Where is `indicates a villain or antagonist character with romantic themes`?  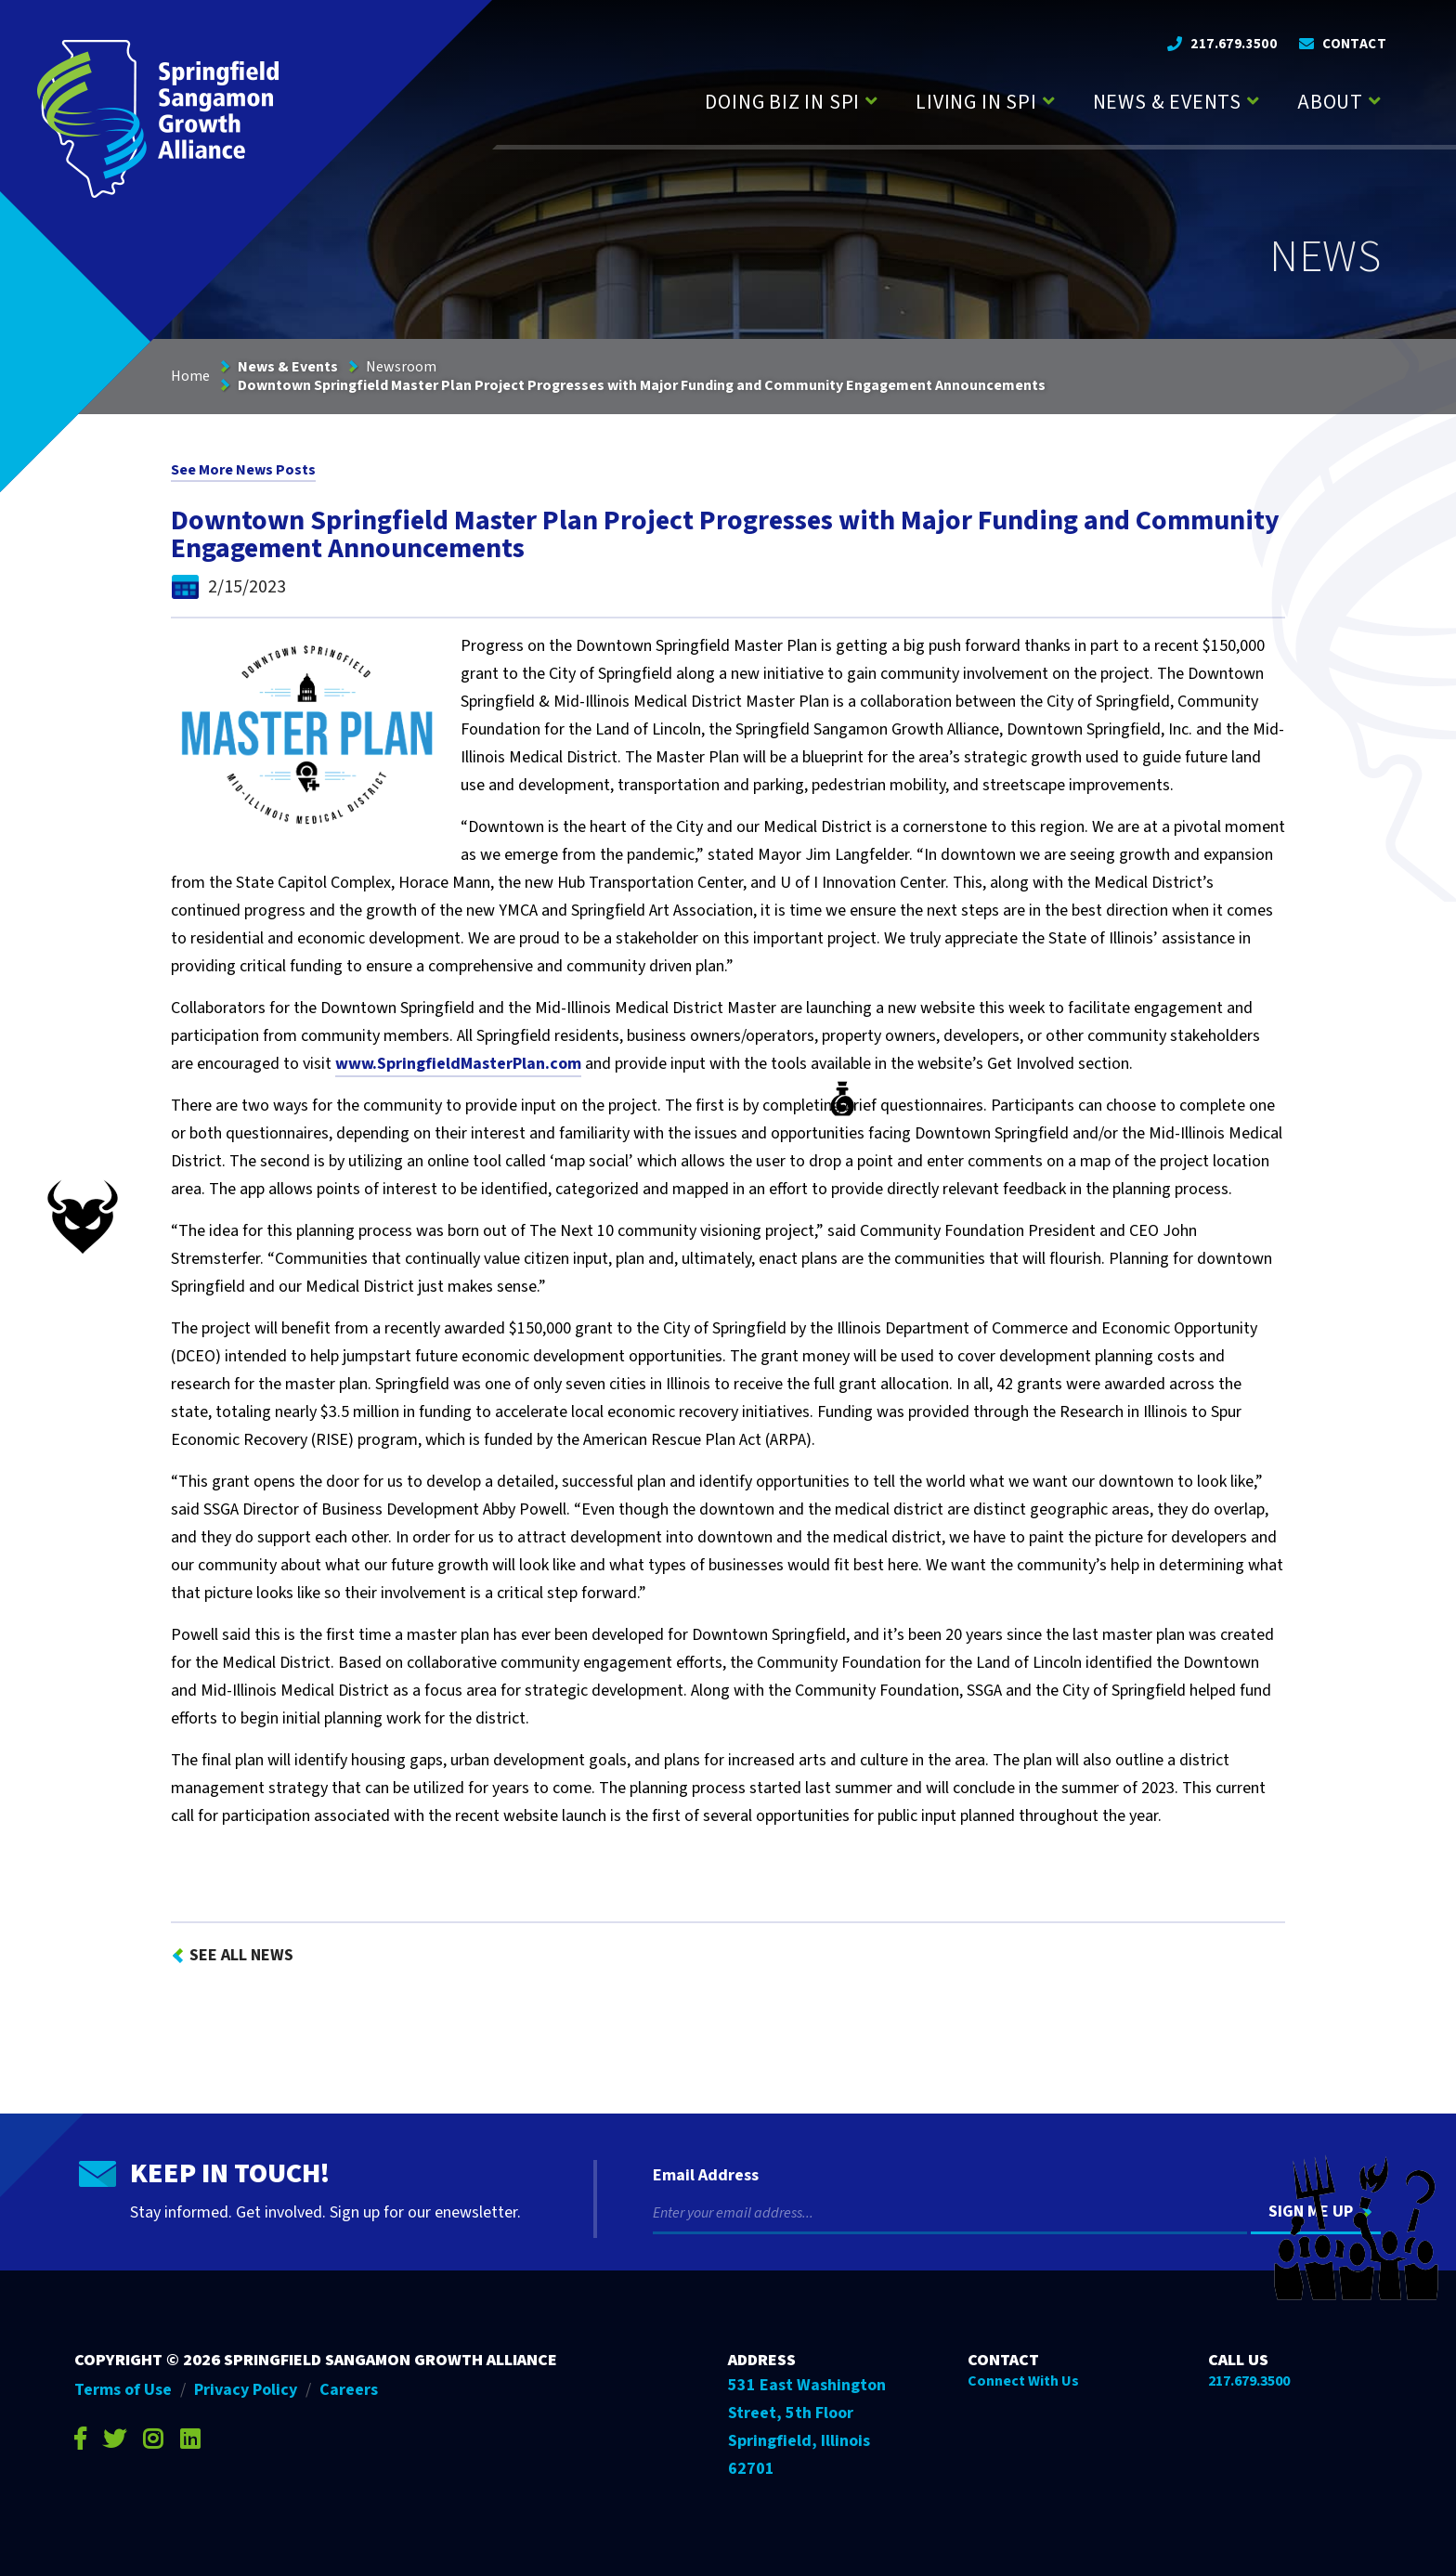 indicates a villain or antagonist character with romantic themes is located at coordinates (83, 1216).